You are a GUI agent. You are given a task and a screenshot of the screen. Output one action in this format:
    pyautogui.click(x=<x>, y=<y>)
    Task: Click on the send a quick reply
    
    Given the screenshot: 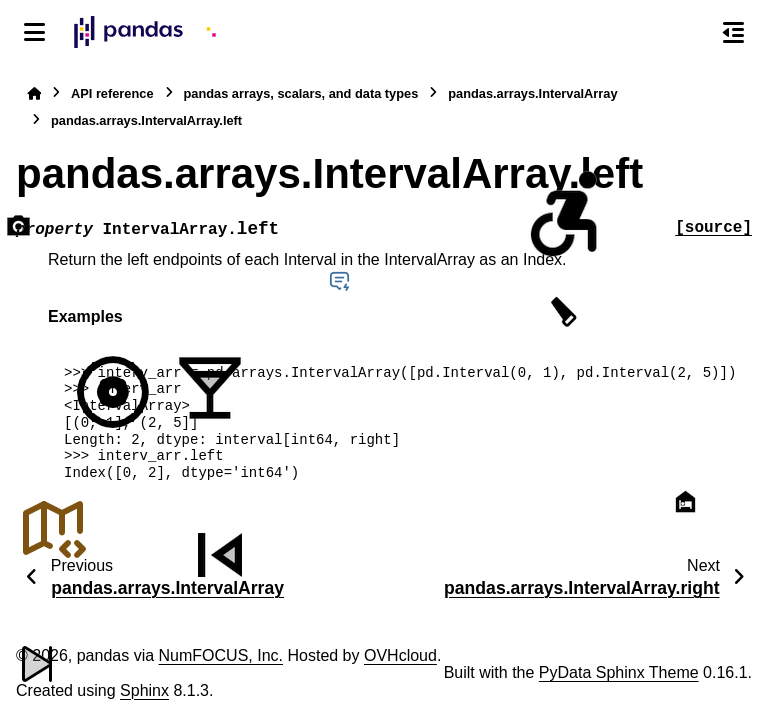 What is the action you would take?
    pyautogui.click(x=339, y=280)
    